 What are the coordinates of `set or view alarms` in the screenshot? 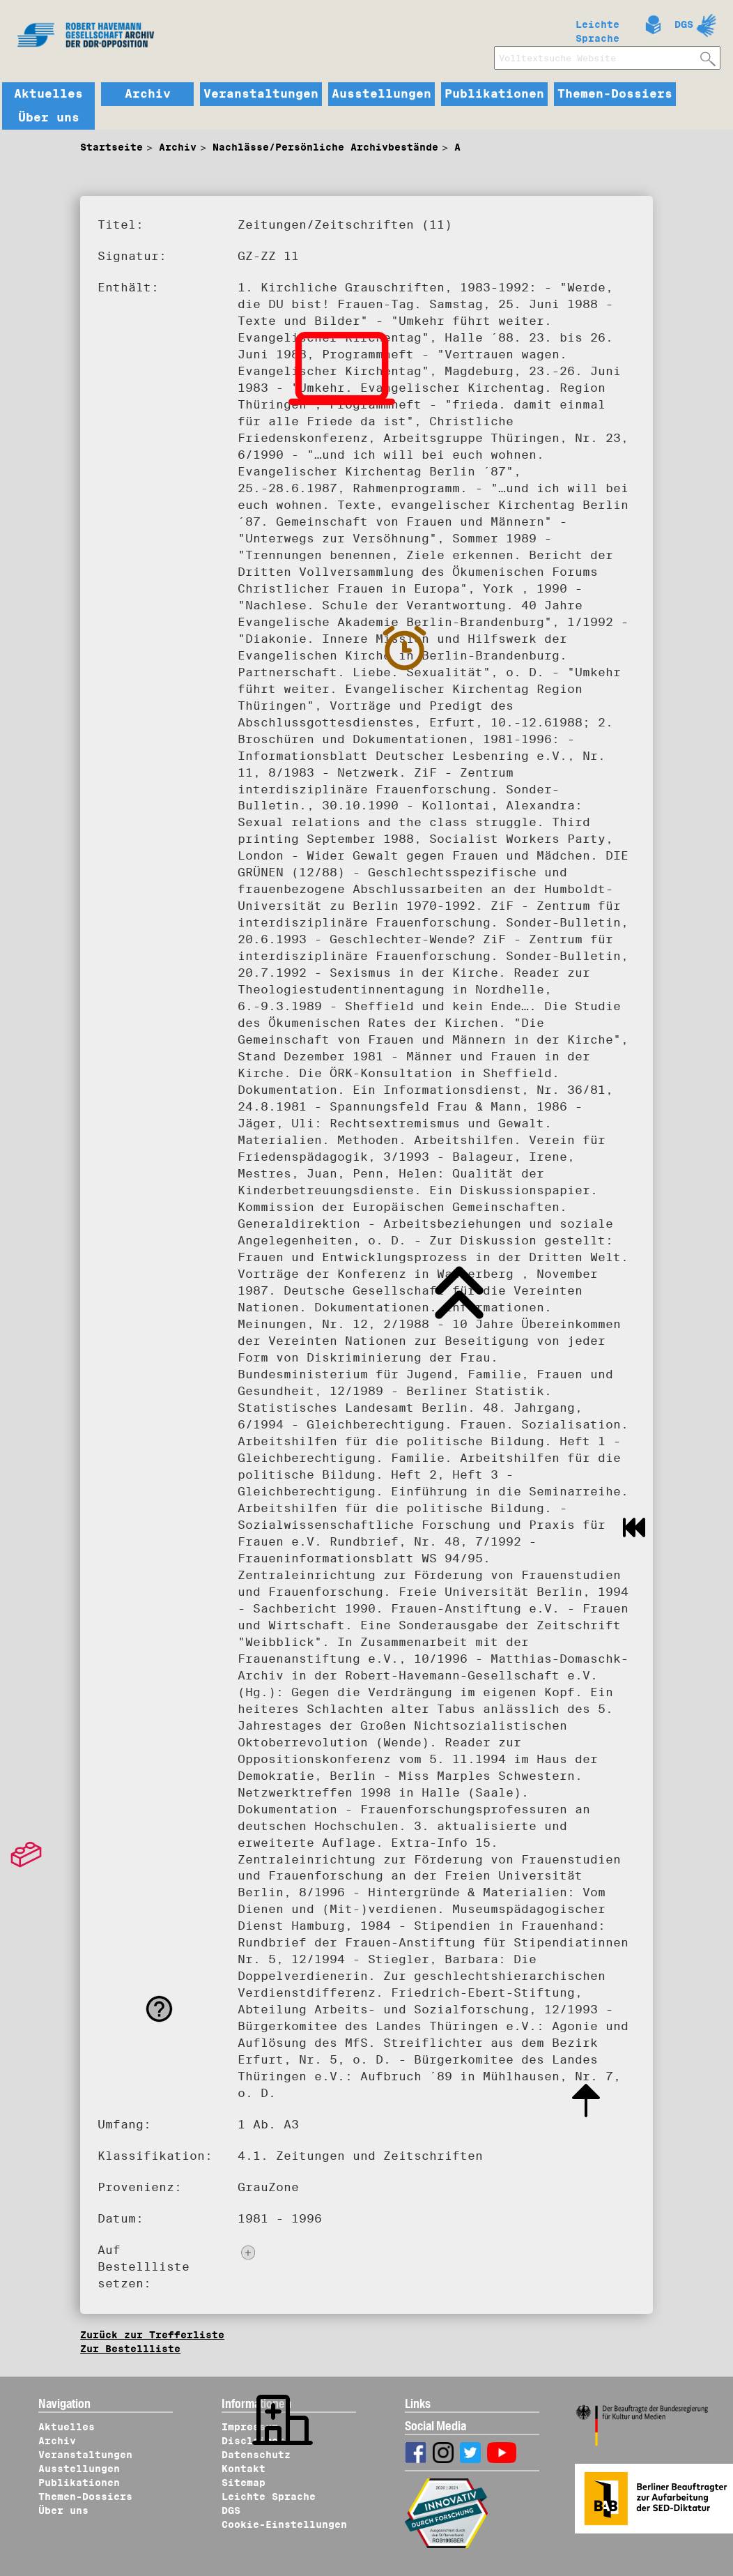 It's located at (404, 648).